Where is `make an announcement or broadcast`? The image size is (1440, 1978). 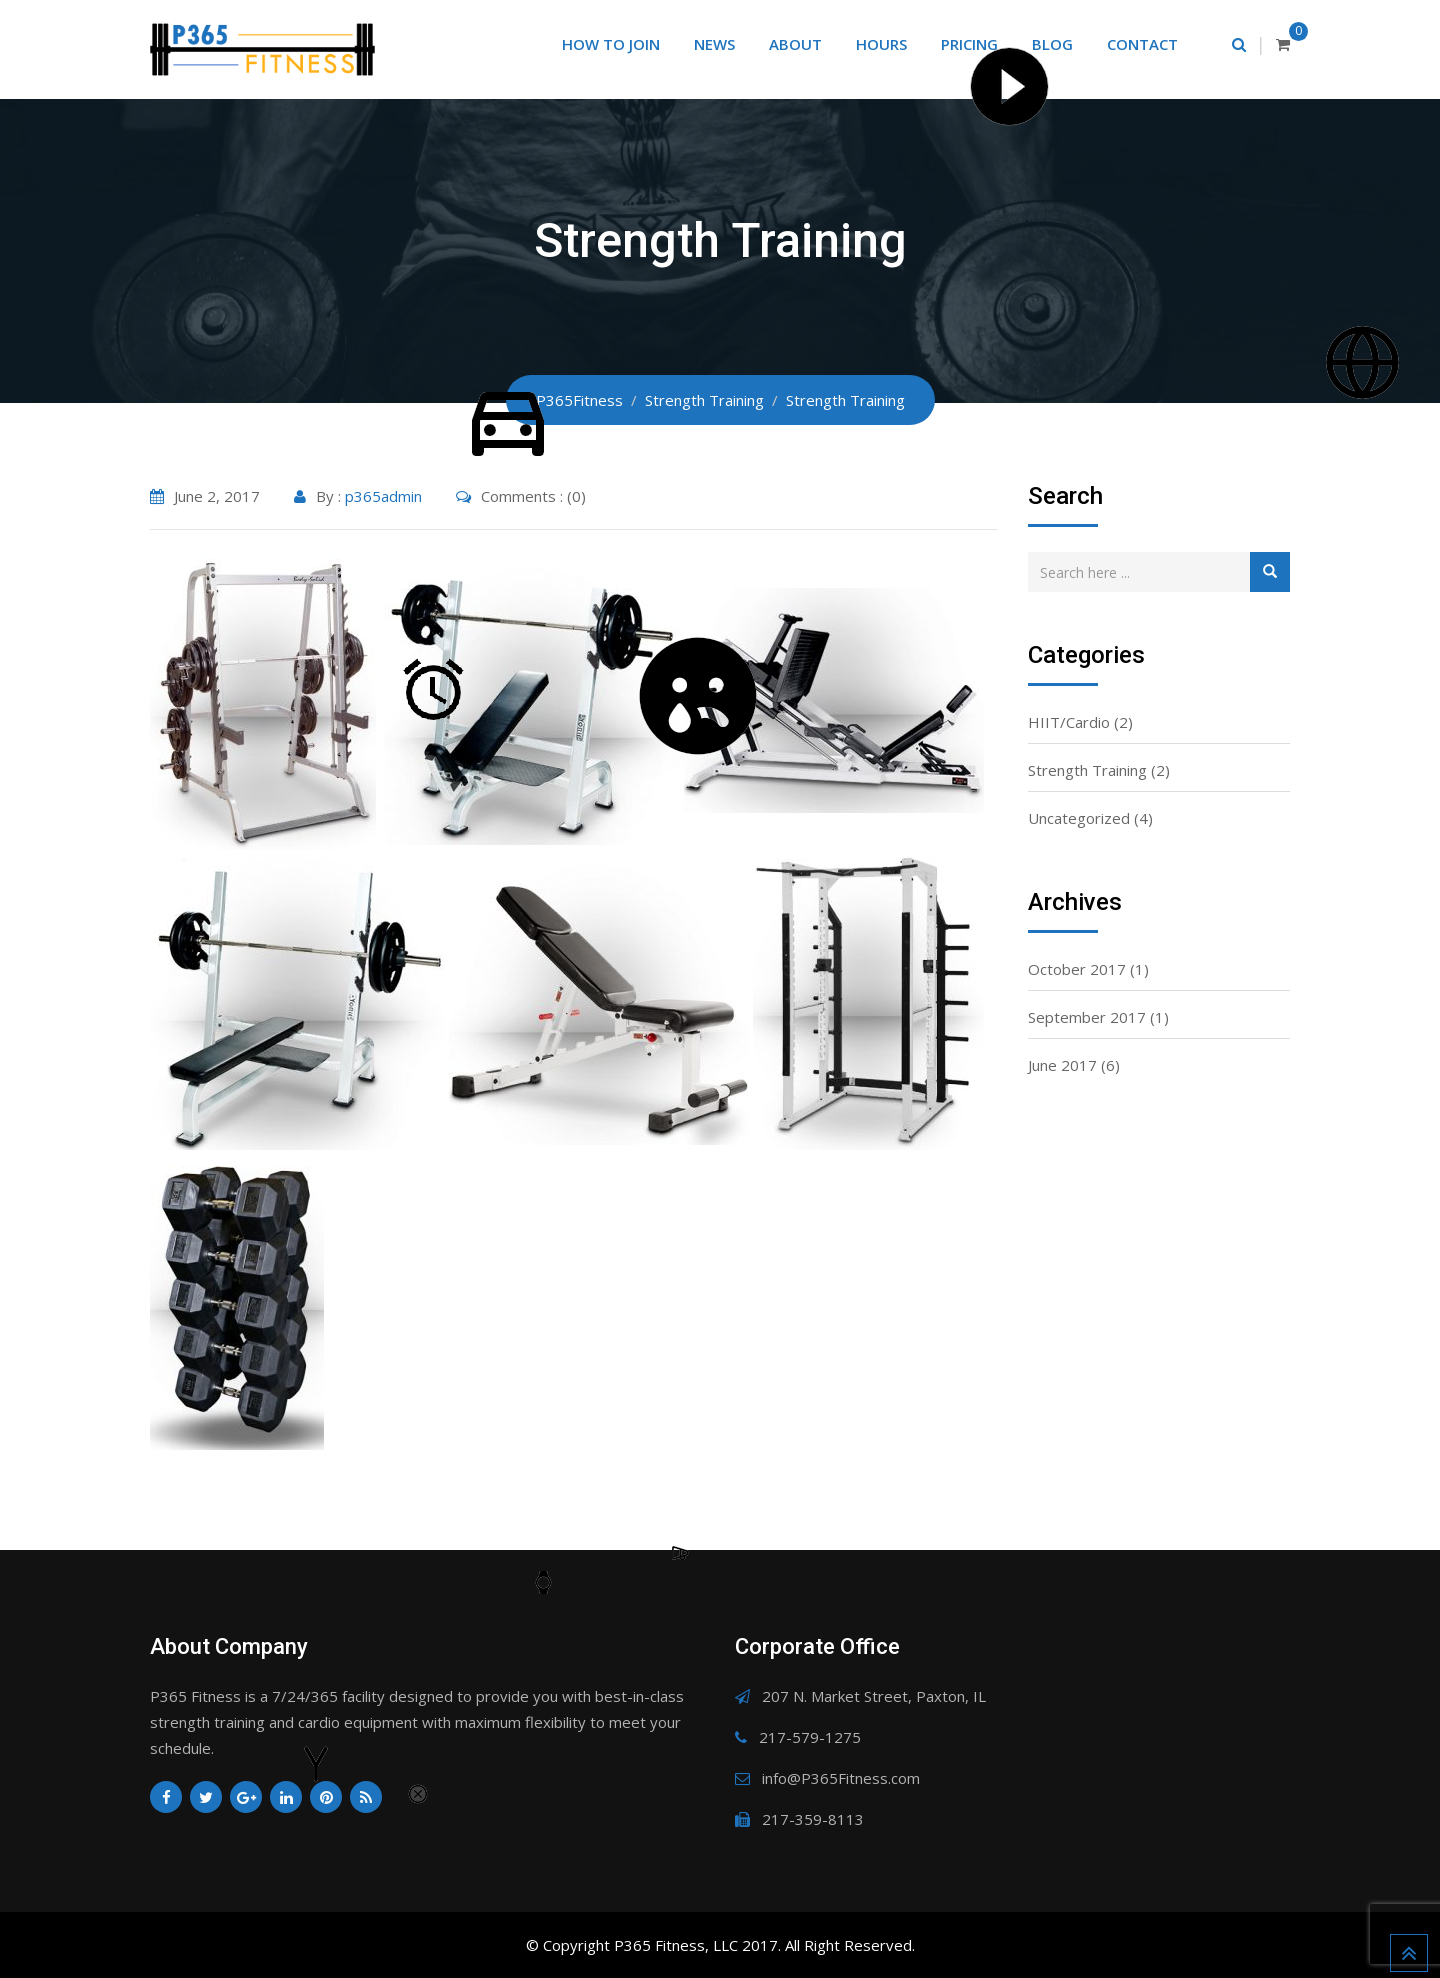 make an announcement or broadcast is located at coordinates (679, 1553).